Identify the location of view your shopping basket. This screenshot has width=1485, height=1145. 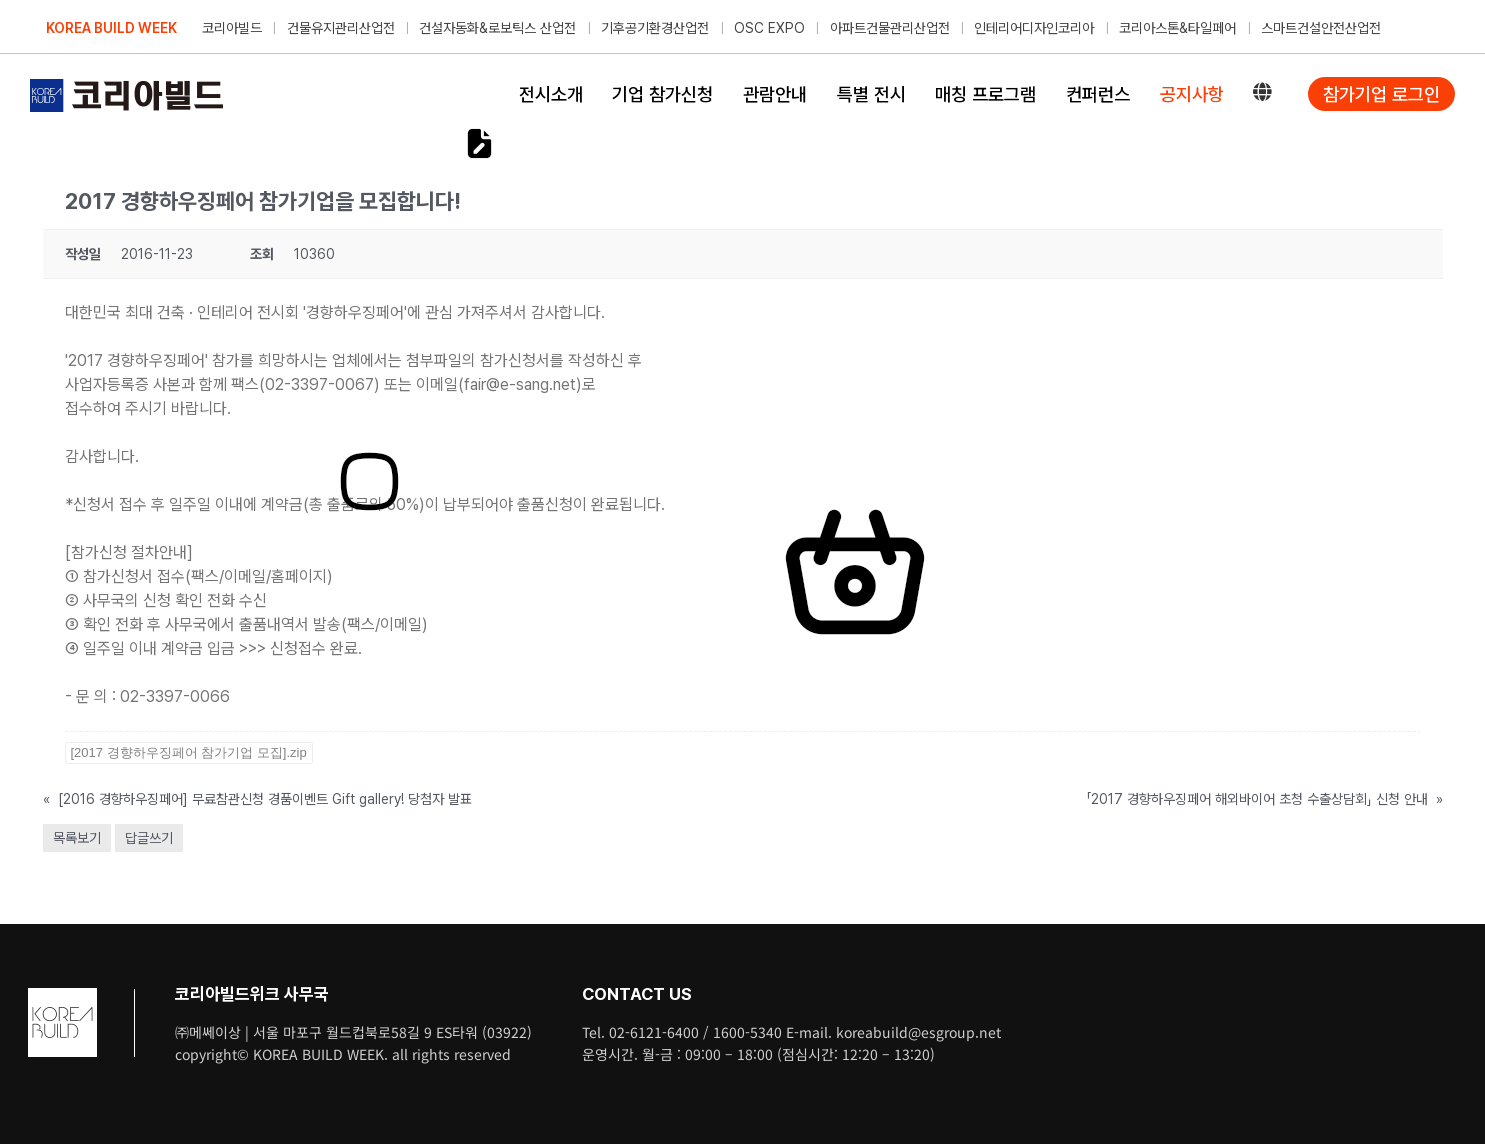
(855, 572).